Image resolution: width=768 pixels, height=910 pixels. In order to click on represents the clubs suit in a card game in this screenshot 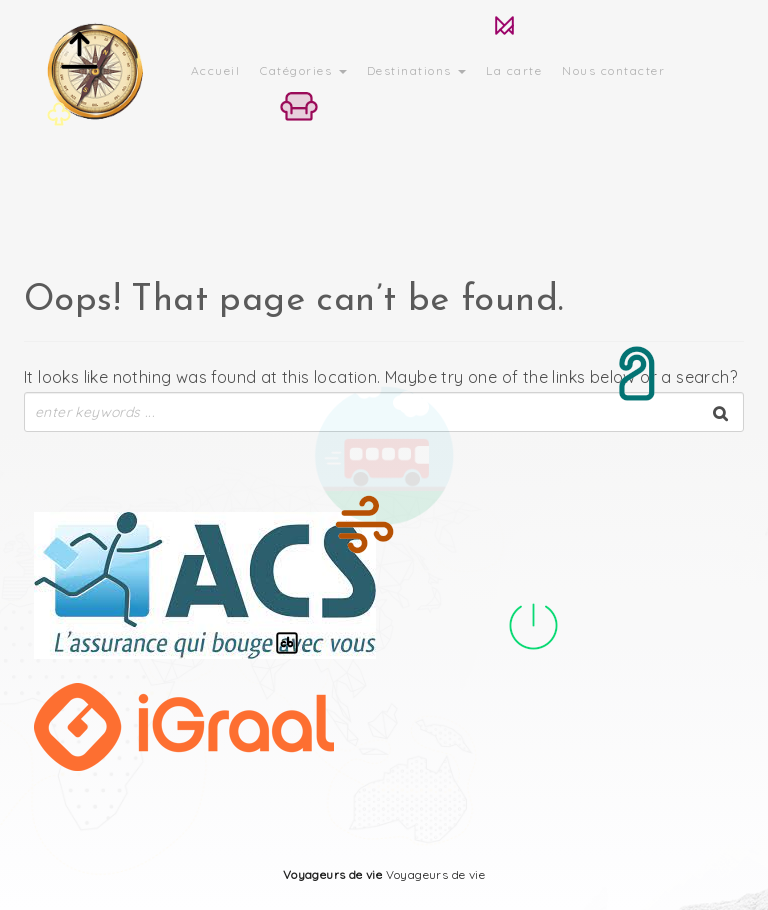, I will do `click(59, 114)`.